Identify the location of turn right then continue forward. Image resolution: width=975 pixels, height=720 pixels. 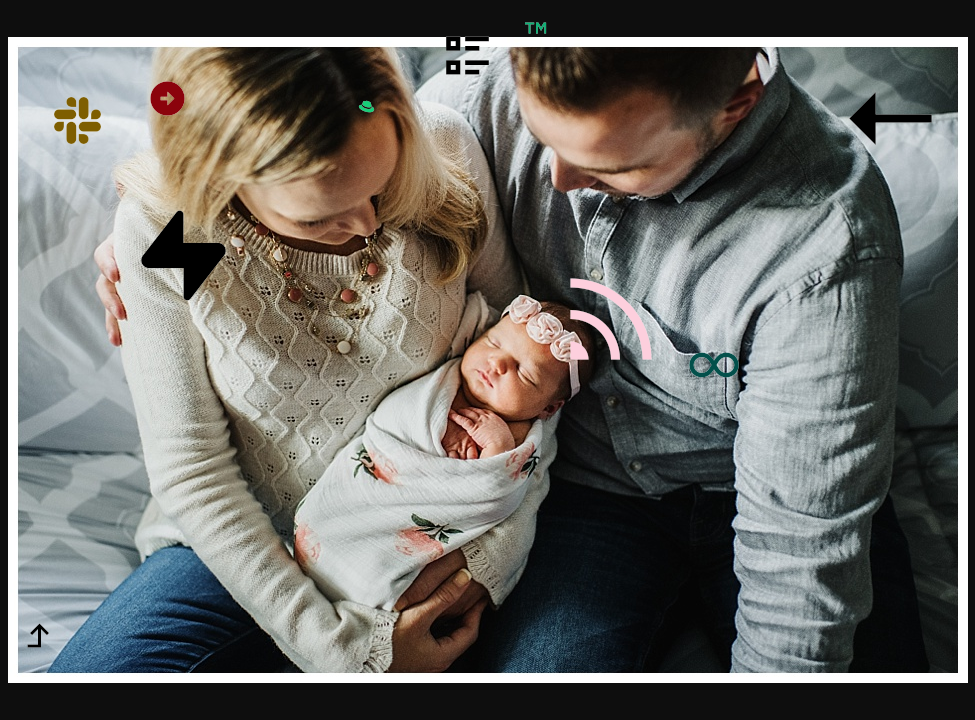
(38, 637).